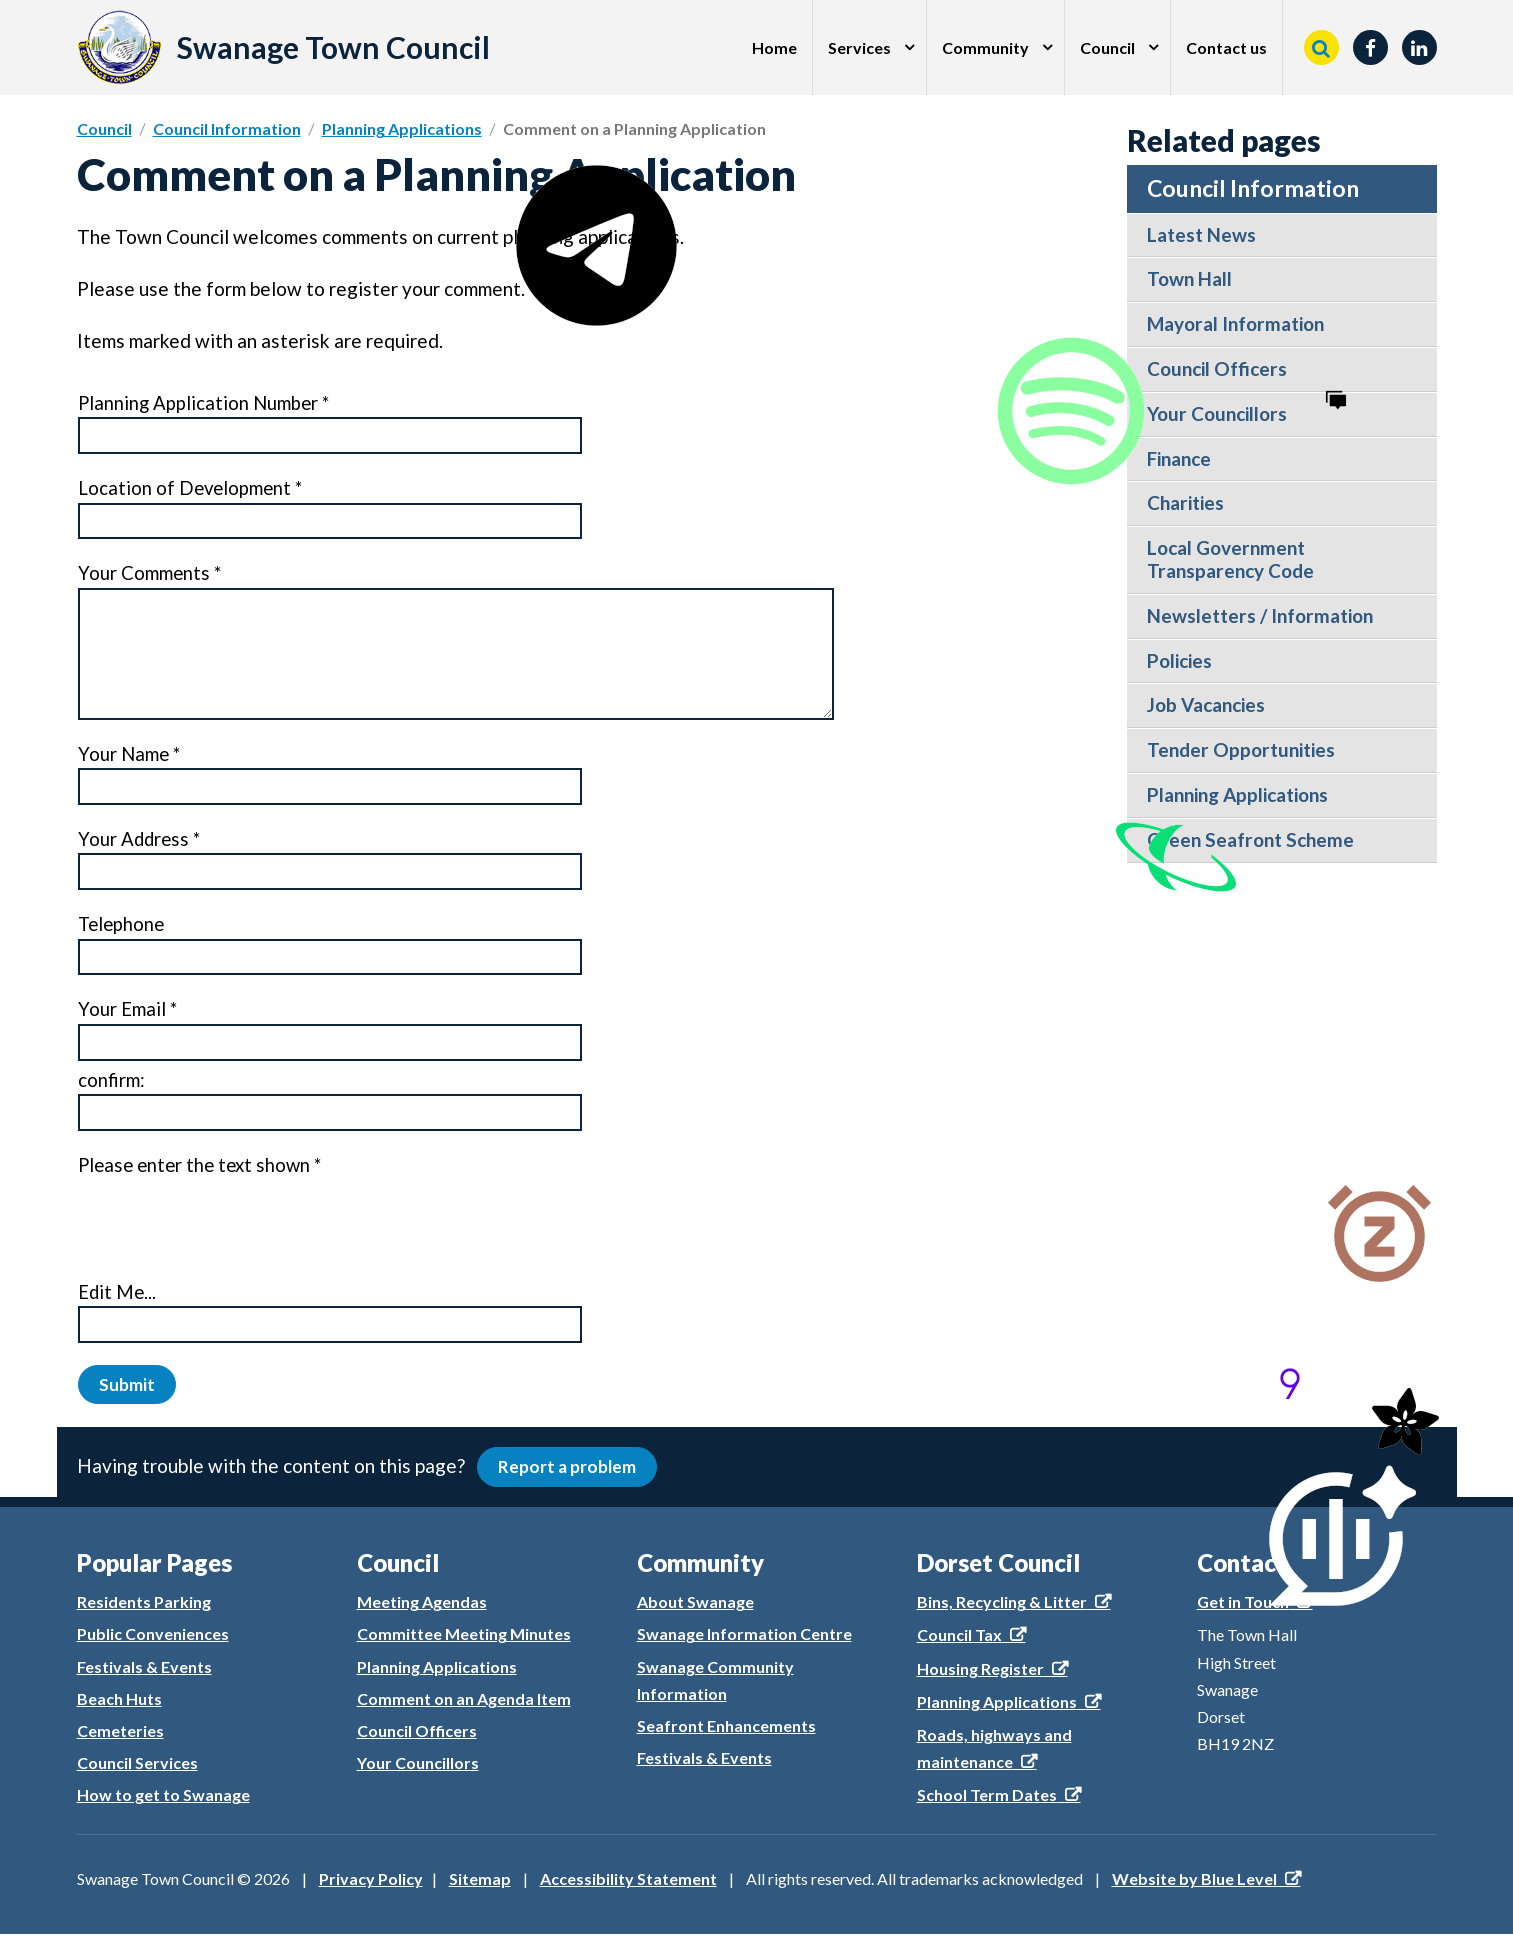 Image resolution: width=1513 pixels, height=1948 pixels. I want to click on snooze an active alarm, so click(1379, 1231).